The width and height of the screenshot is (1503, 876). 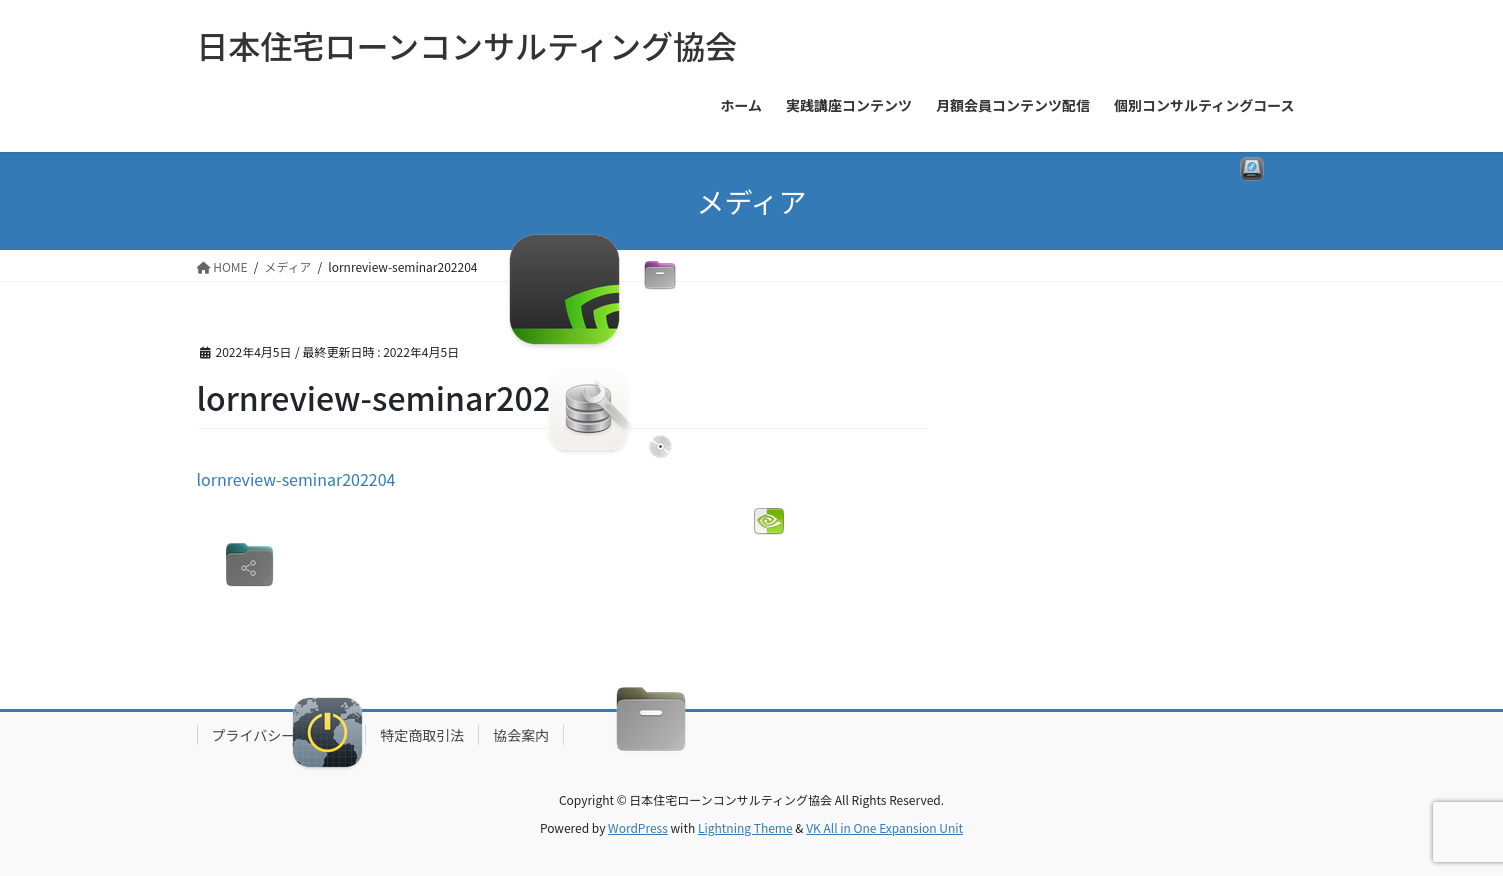 I want to click on indicates a DVD or optical disc drive, so click(x=660, y=446).